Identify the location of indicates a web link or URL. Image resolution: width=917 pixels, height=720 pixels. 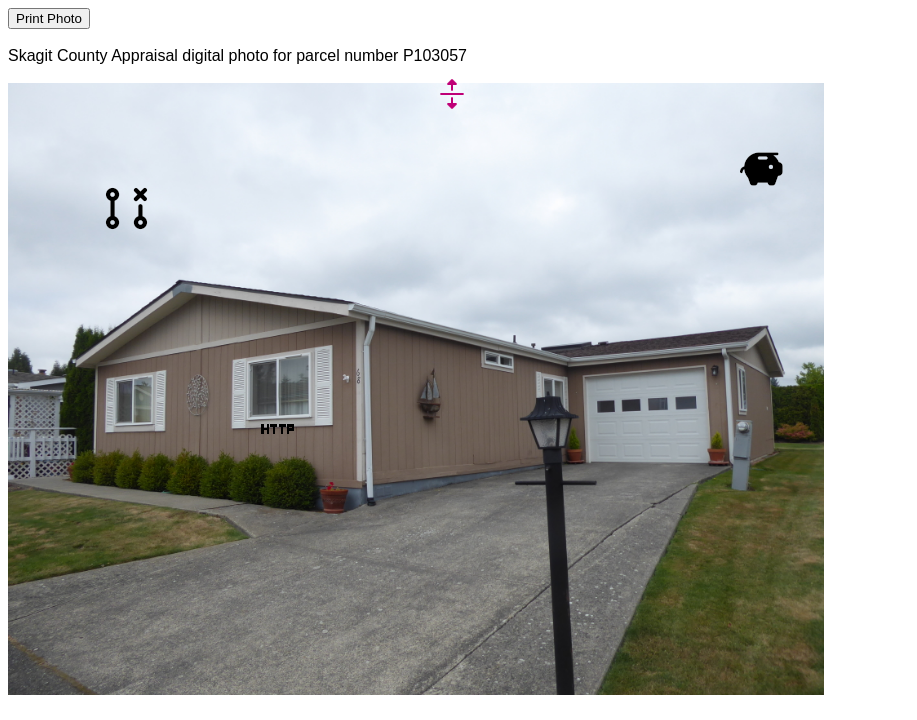
(278, 429).